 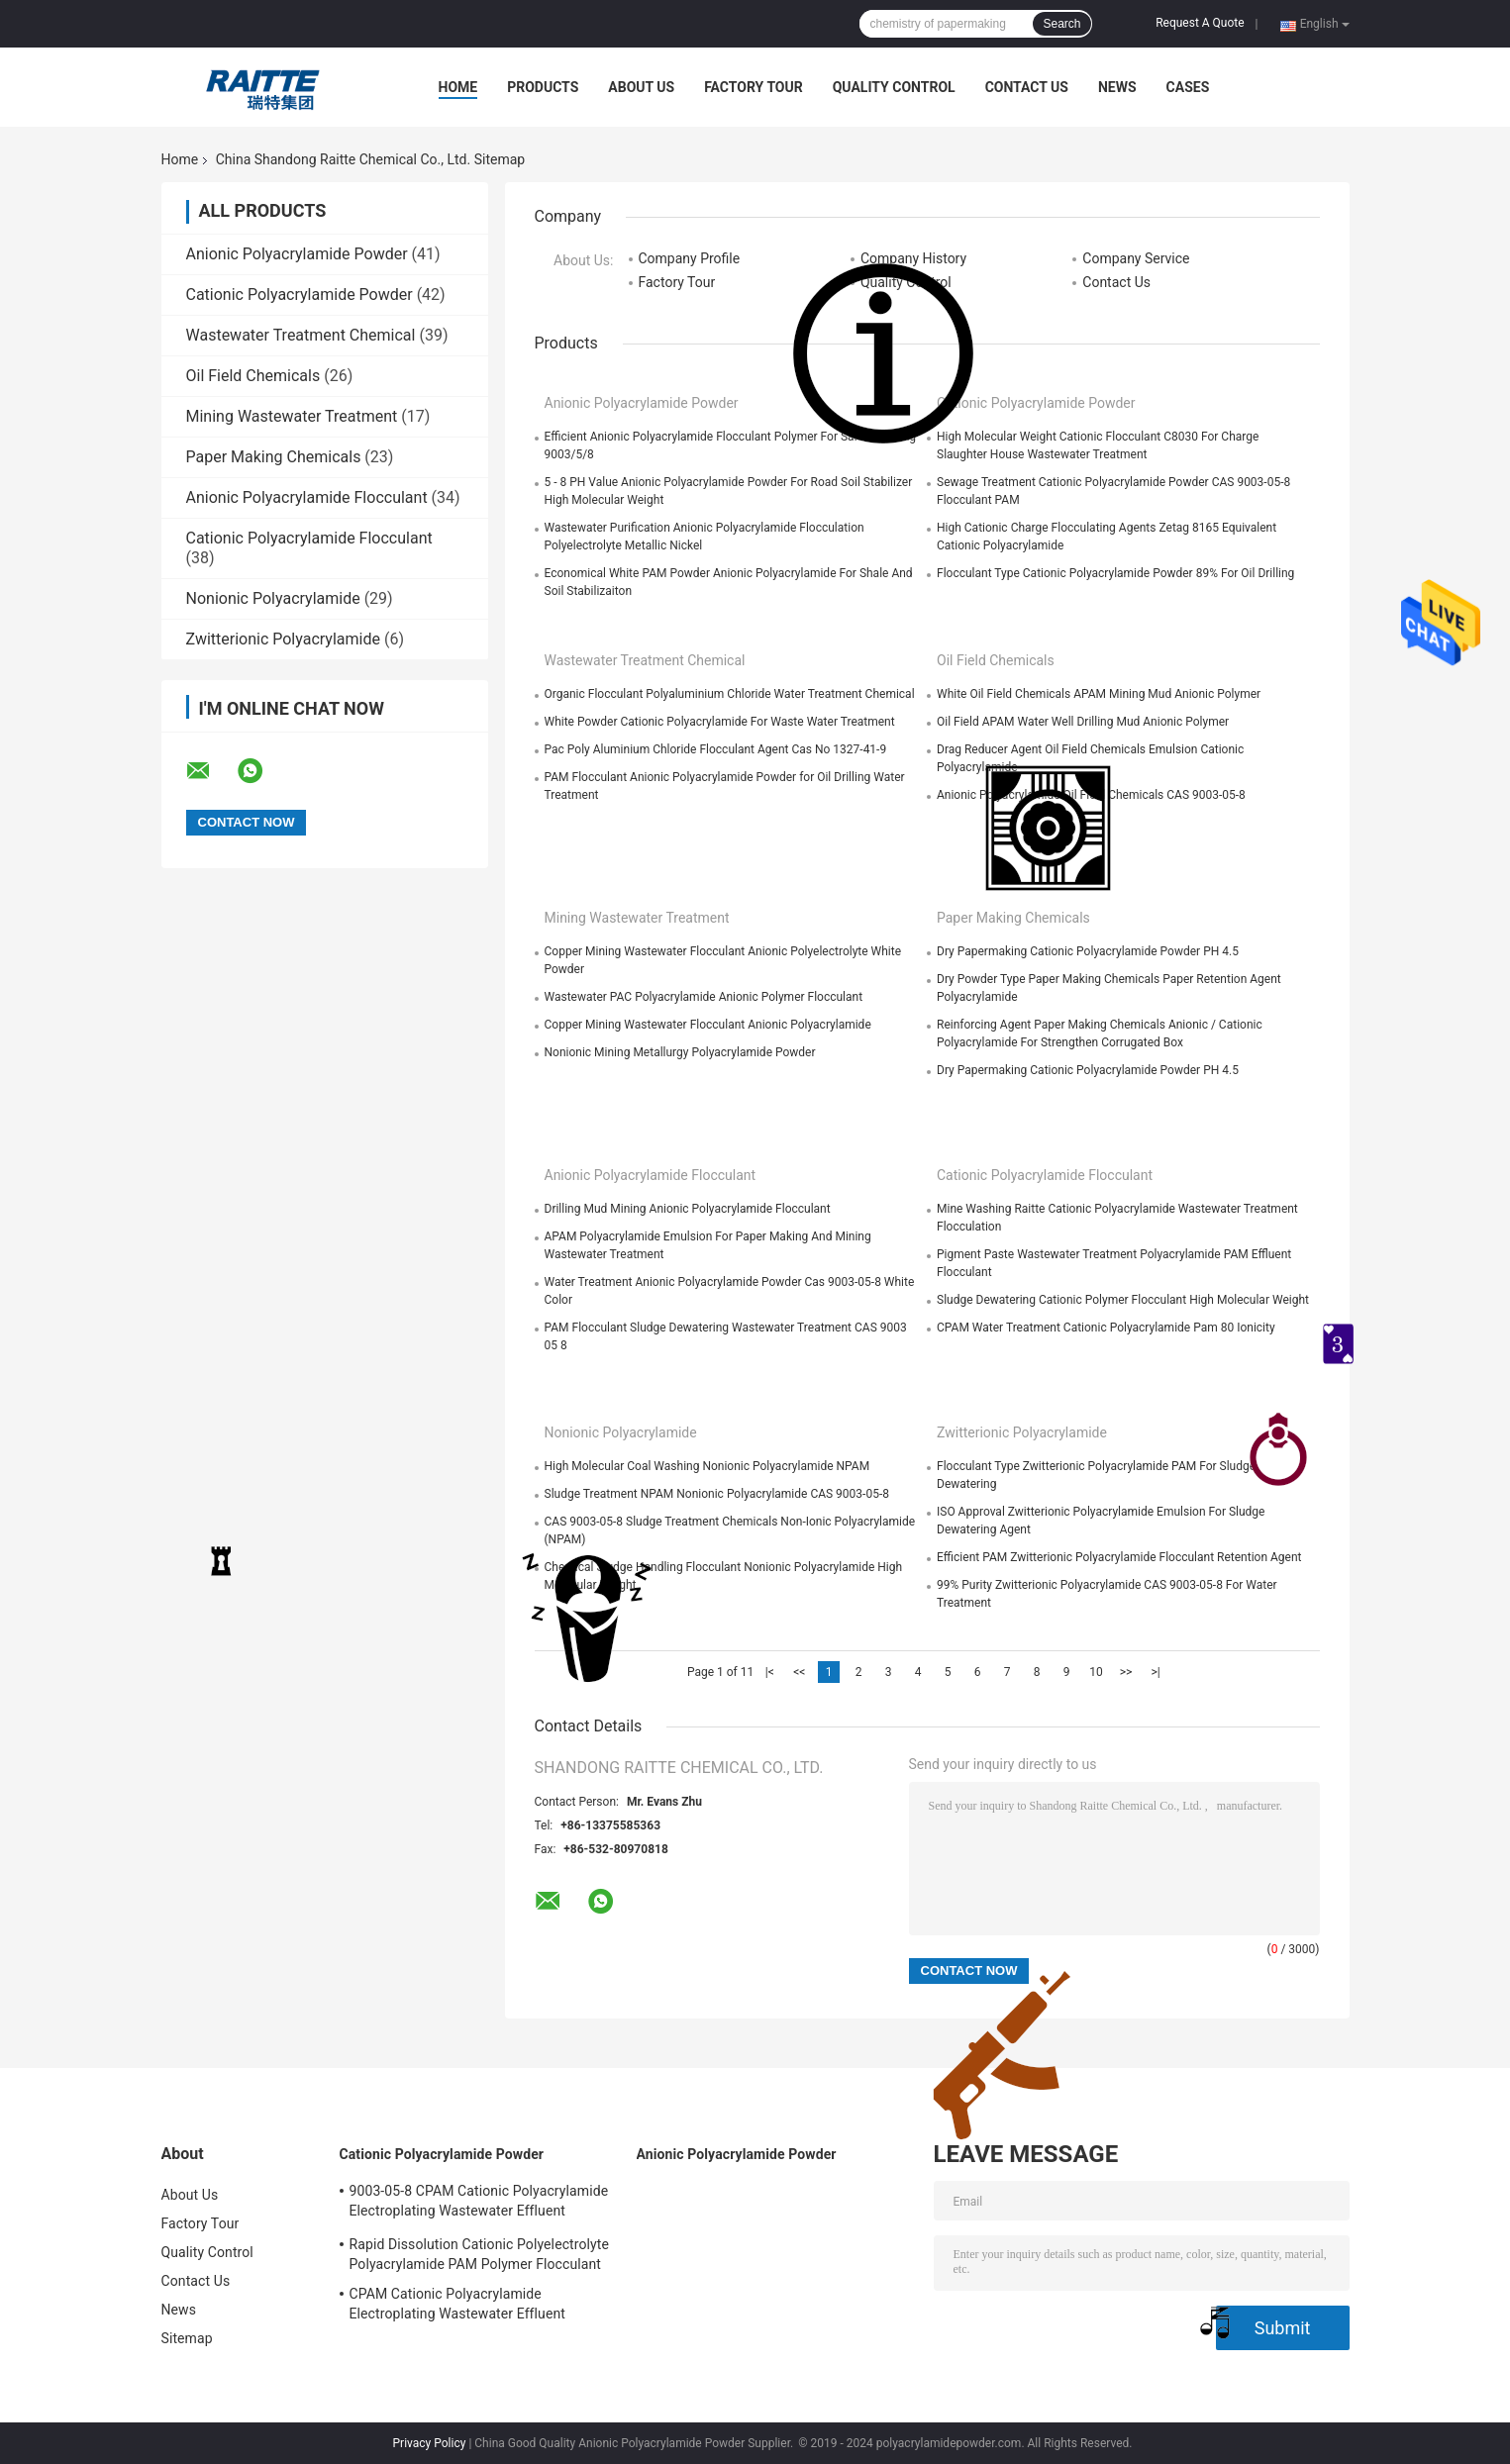 I want to click on play the three of hearts card, so click(x=1338, y=1343).